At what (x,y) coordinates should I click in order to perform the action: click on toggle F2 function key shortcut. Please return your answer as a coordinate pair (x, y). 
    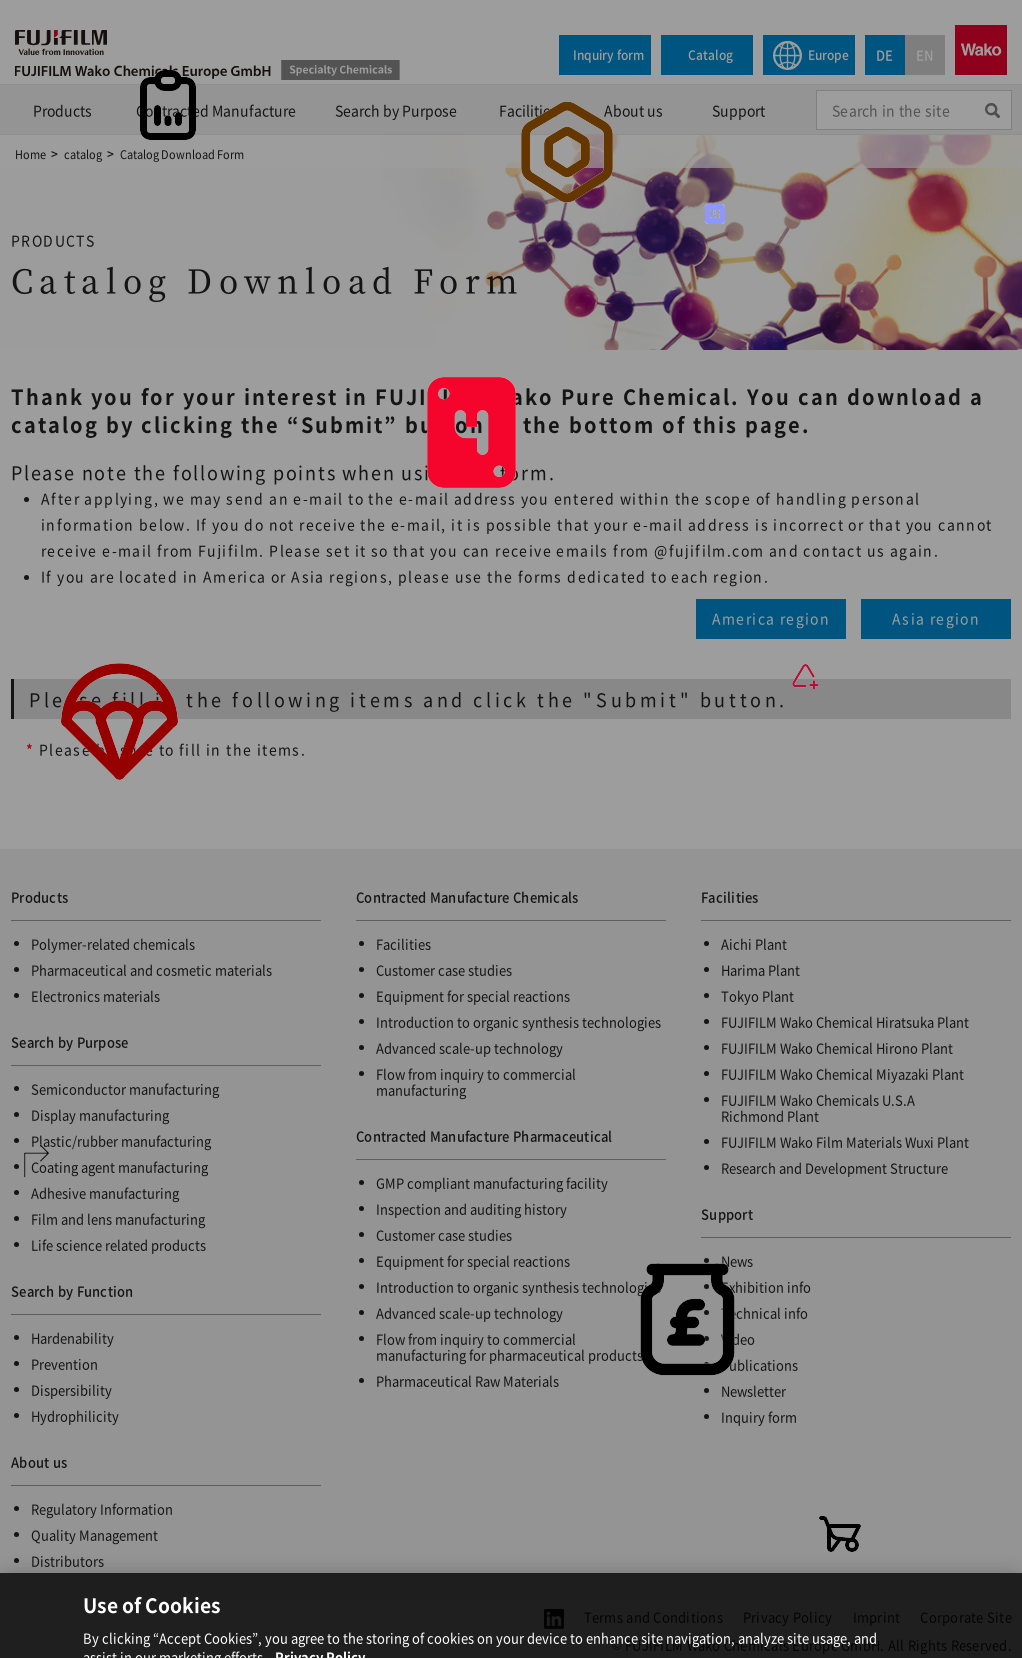
    Looking at the image, I should click on (715, 214).